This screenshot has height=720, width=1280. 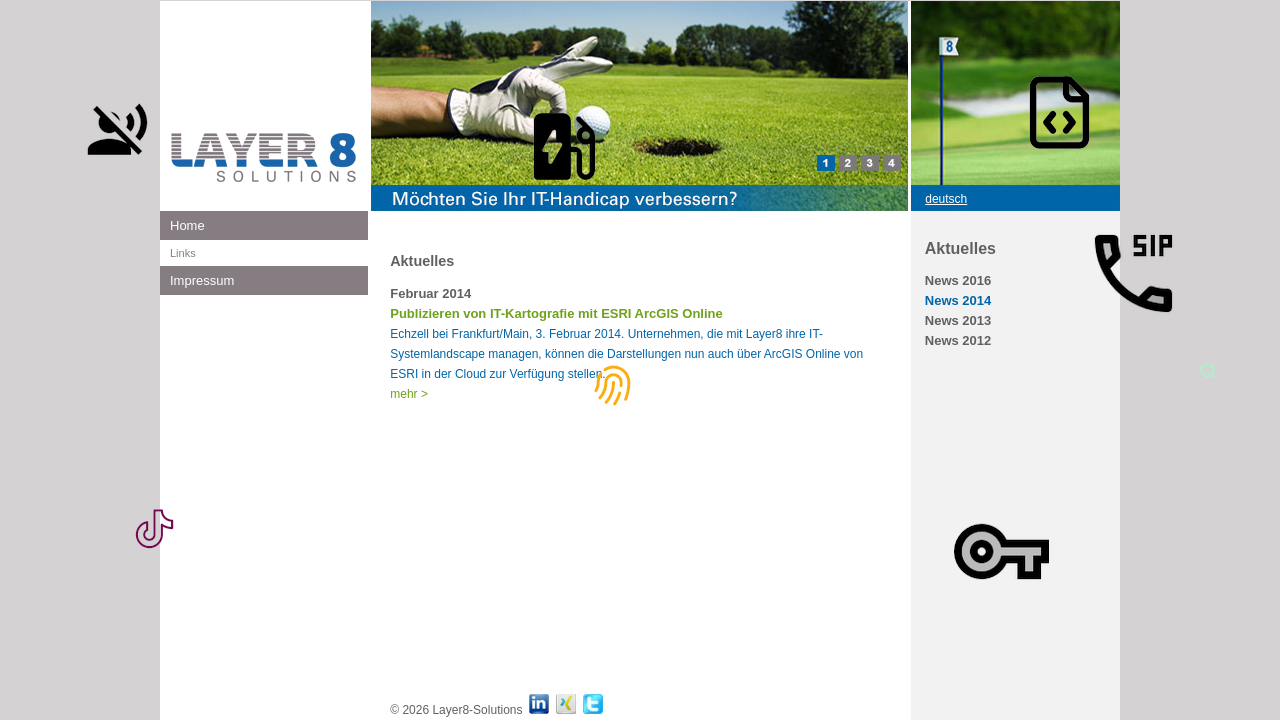 What do you see at coordinates (154, 529) in the screenshot?
I see `open the TikTok app` at bounding box center [154, 529].